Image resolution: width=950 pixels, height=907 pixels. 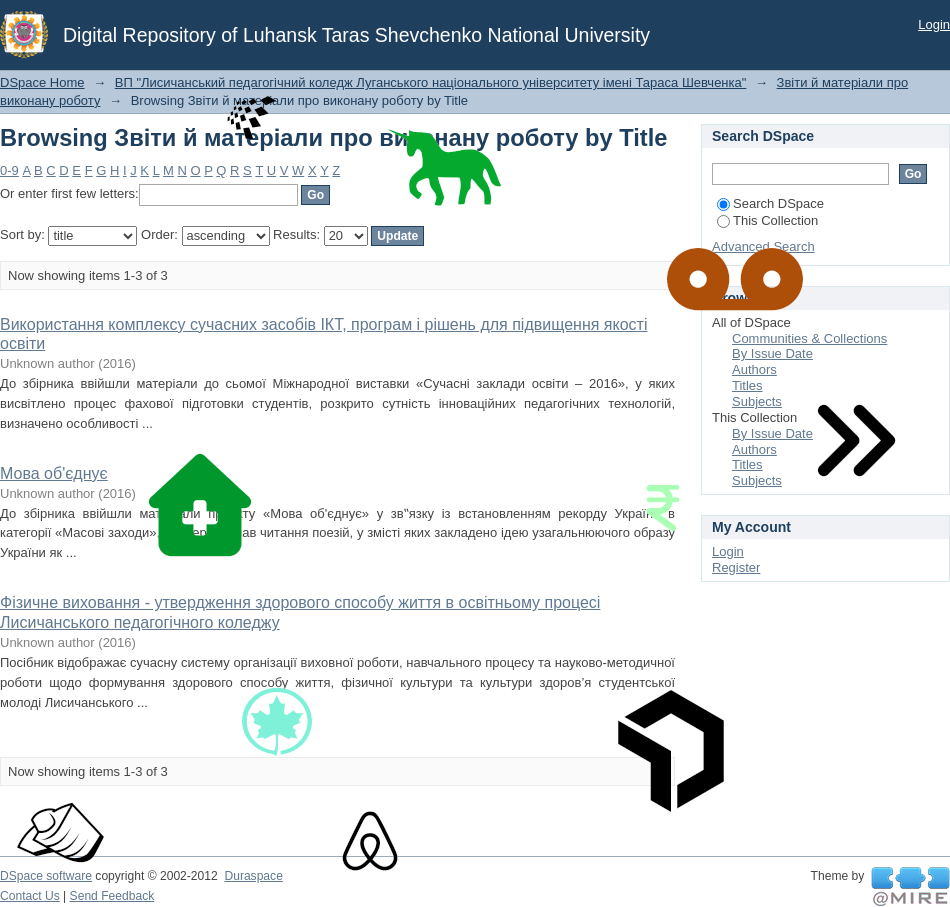 I want to click on gunicorn python WSGI server branding, so click(x=444, y=167).